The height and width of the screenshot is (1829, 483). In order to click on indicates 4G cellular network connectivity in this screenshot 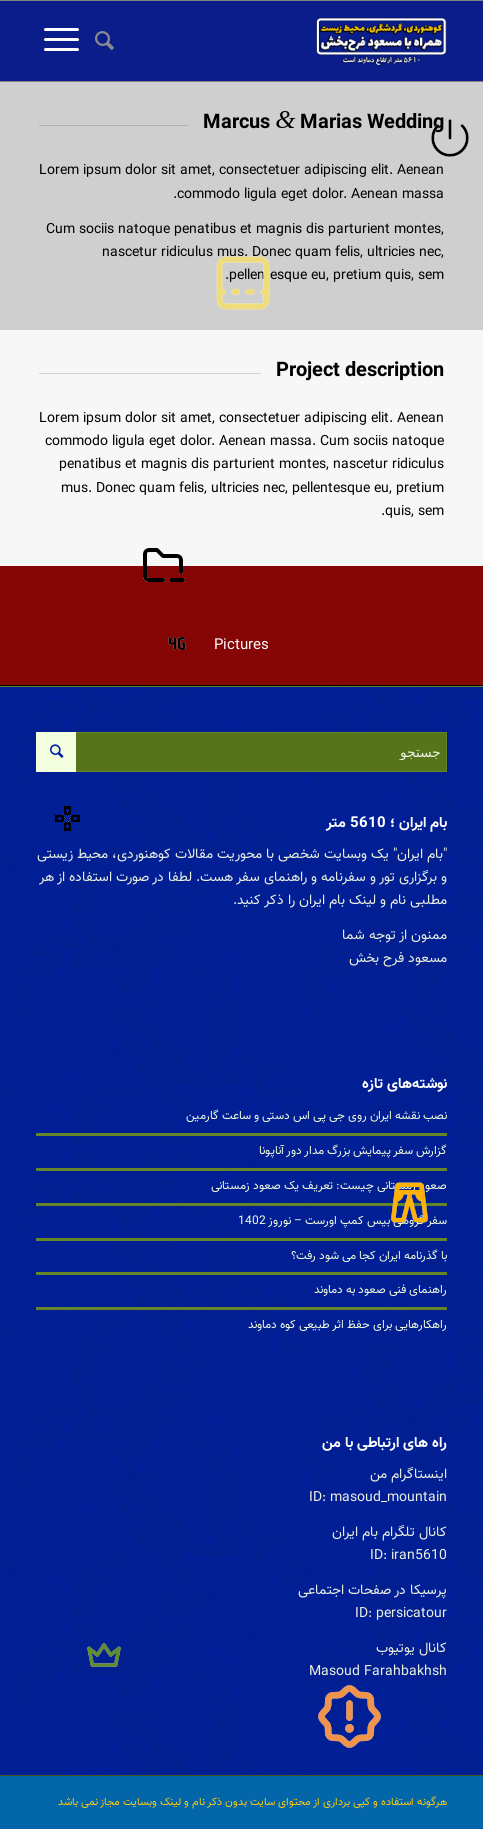, I will do `click(177, 643)`.